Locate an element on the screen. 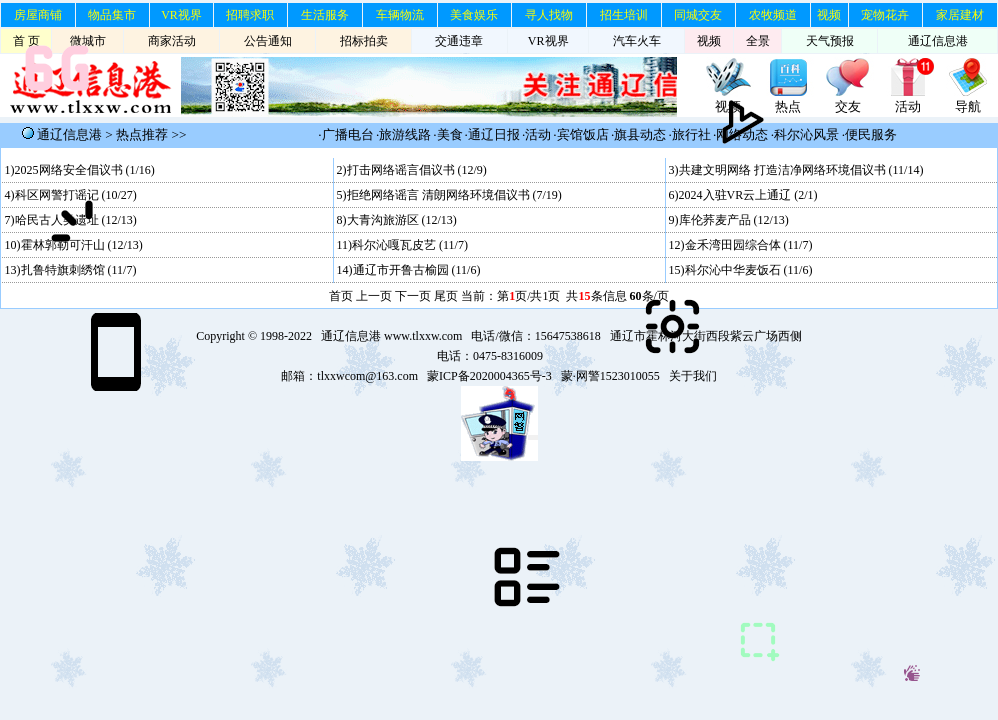  activate camera or photo sensor is located at coordinates (672, 326).